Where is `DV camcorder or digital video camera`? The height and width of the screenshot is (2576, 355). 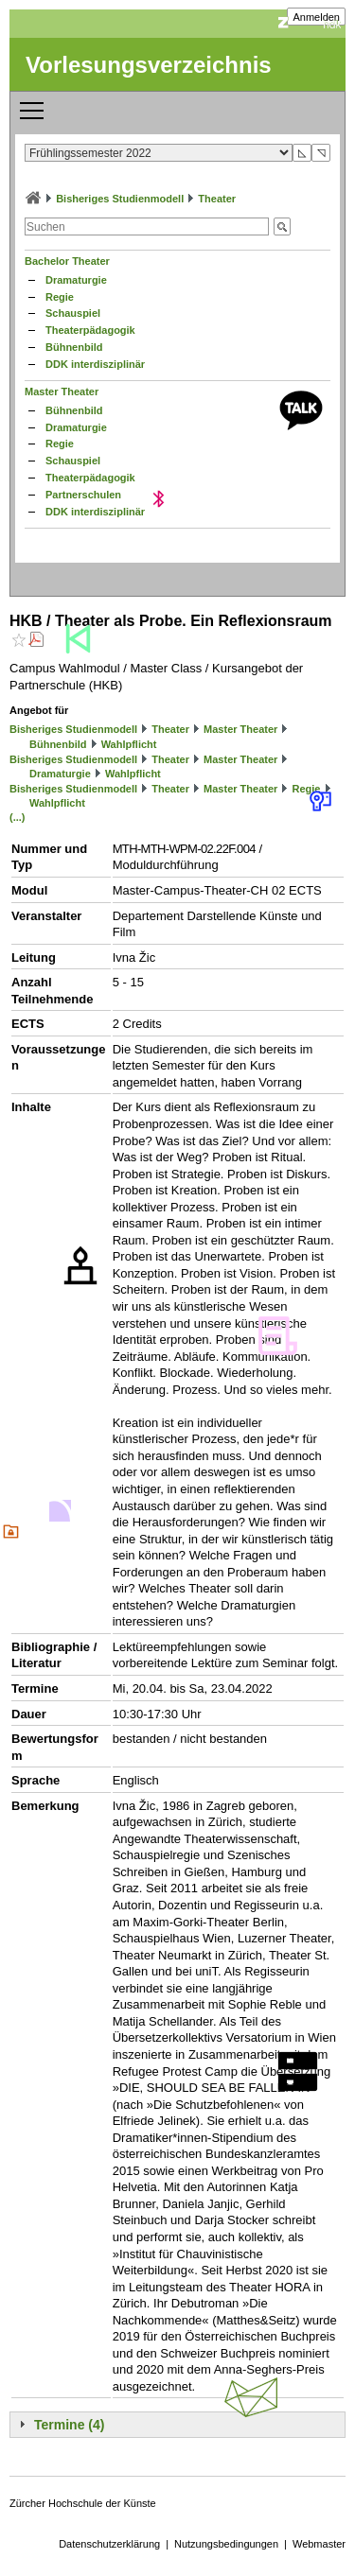
DV camcorder or digital video camera is located at coordinates (321, 801).